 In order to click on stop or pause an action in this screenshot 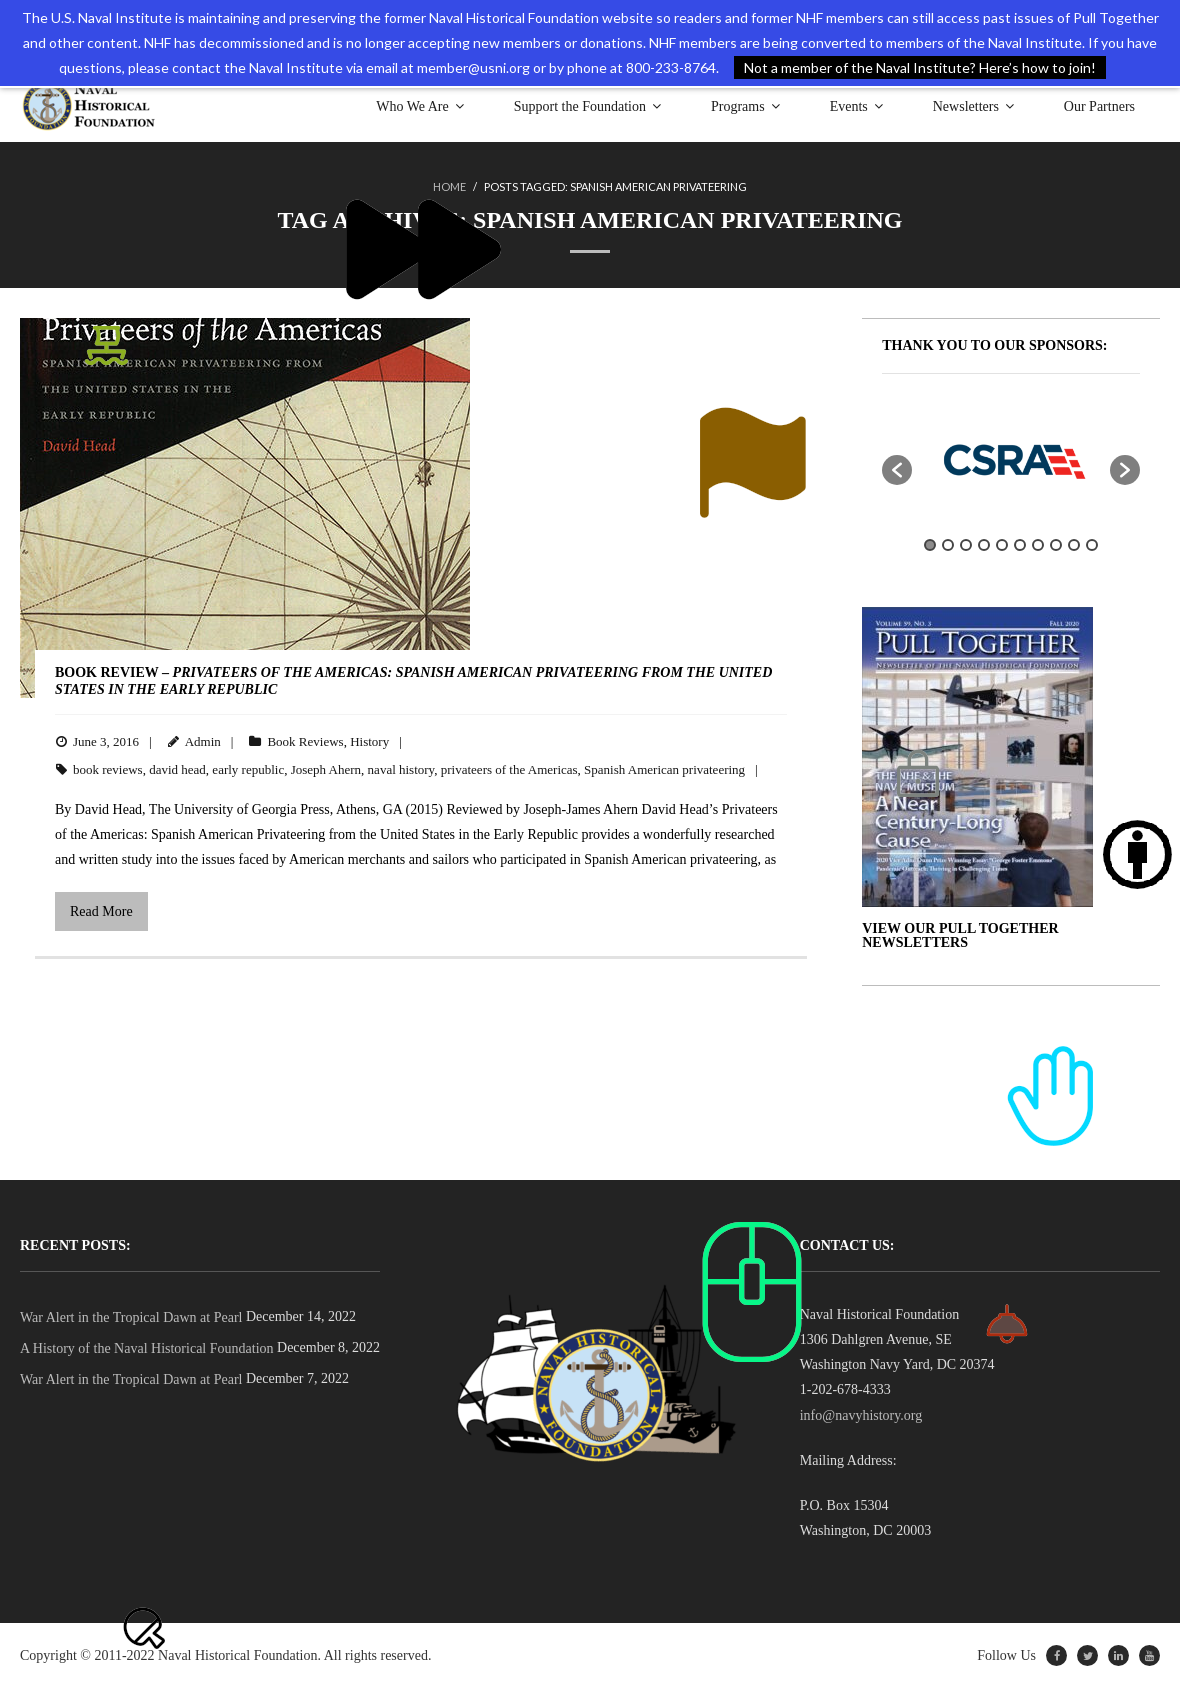, I will do `click(1054, 1096)`.